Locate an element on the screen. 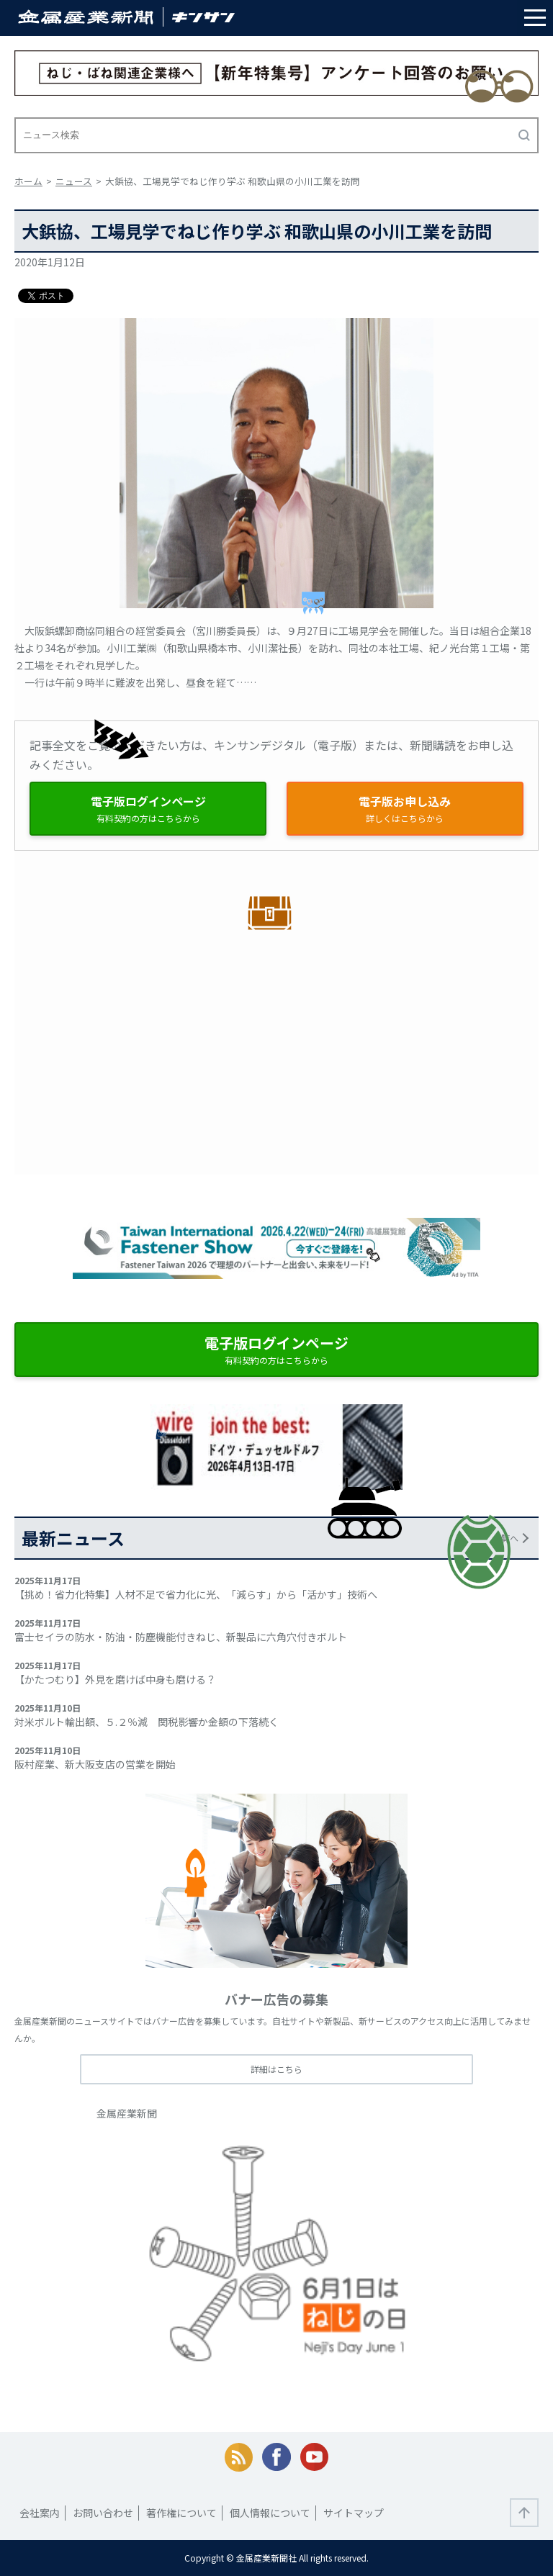 The width and height of the screenshot is (553, 2576). select dog or hound character class is located at coordinates (161, 1434).